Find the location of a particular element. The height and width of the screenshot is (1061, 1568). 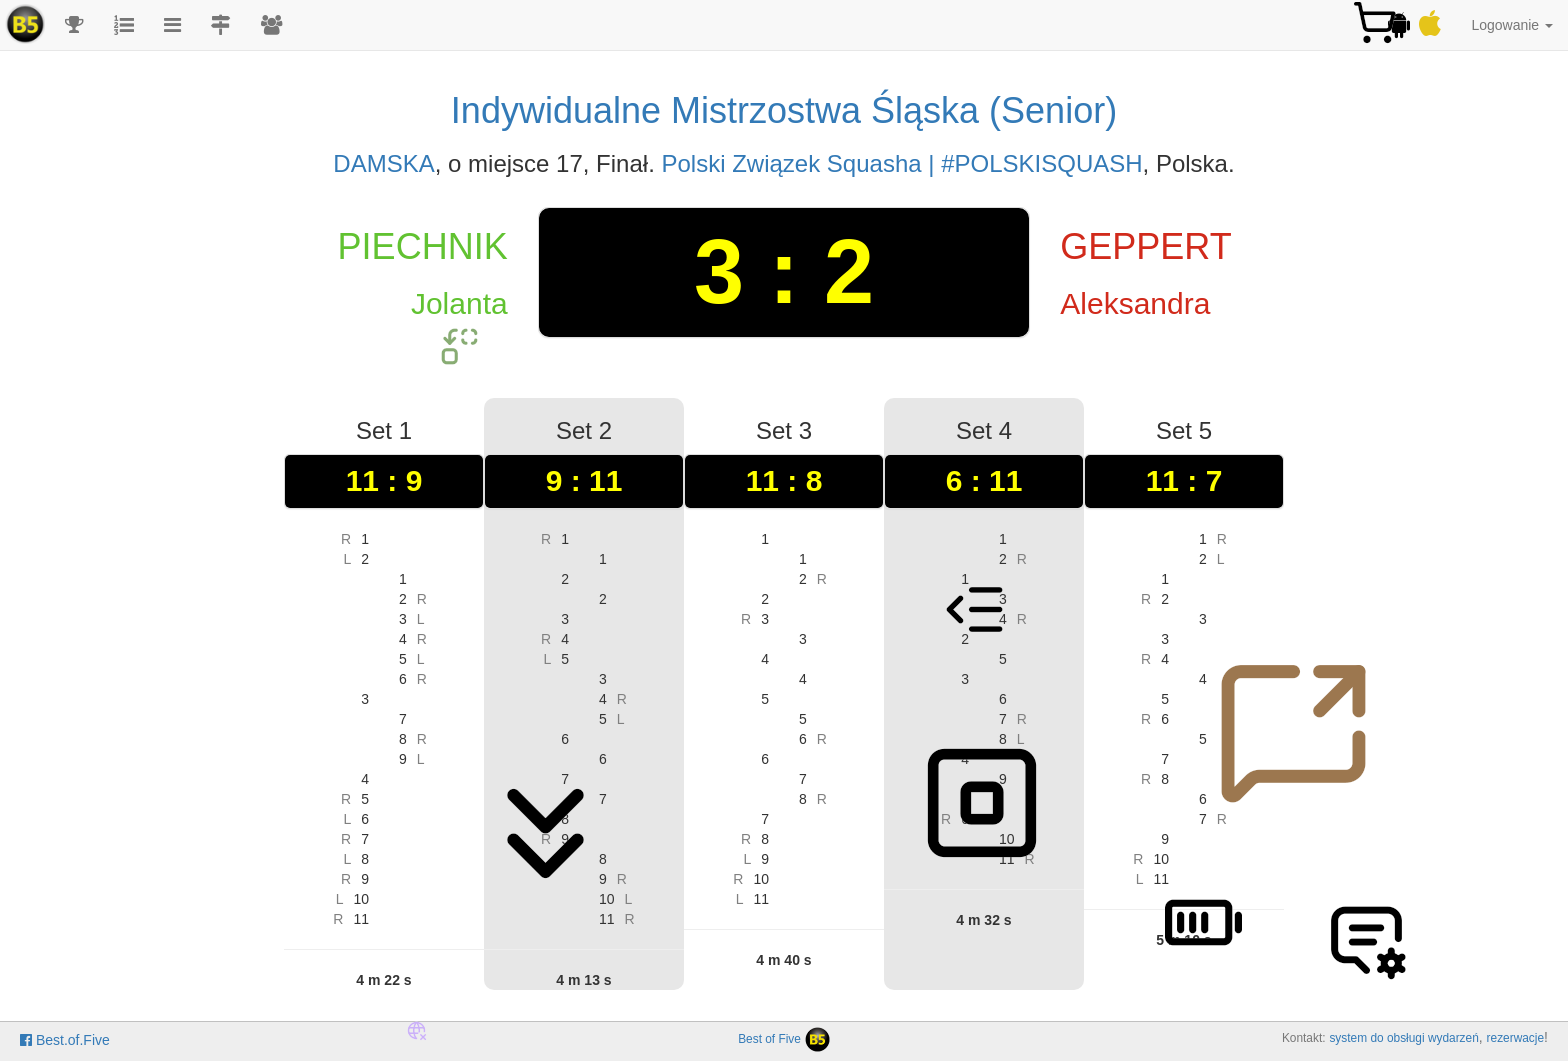

access message settings is located at coordinates (1366, 938).